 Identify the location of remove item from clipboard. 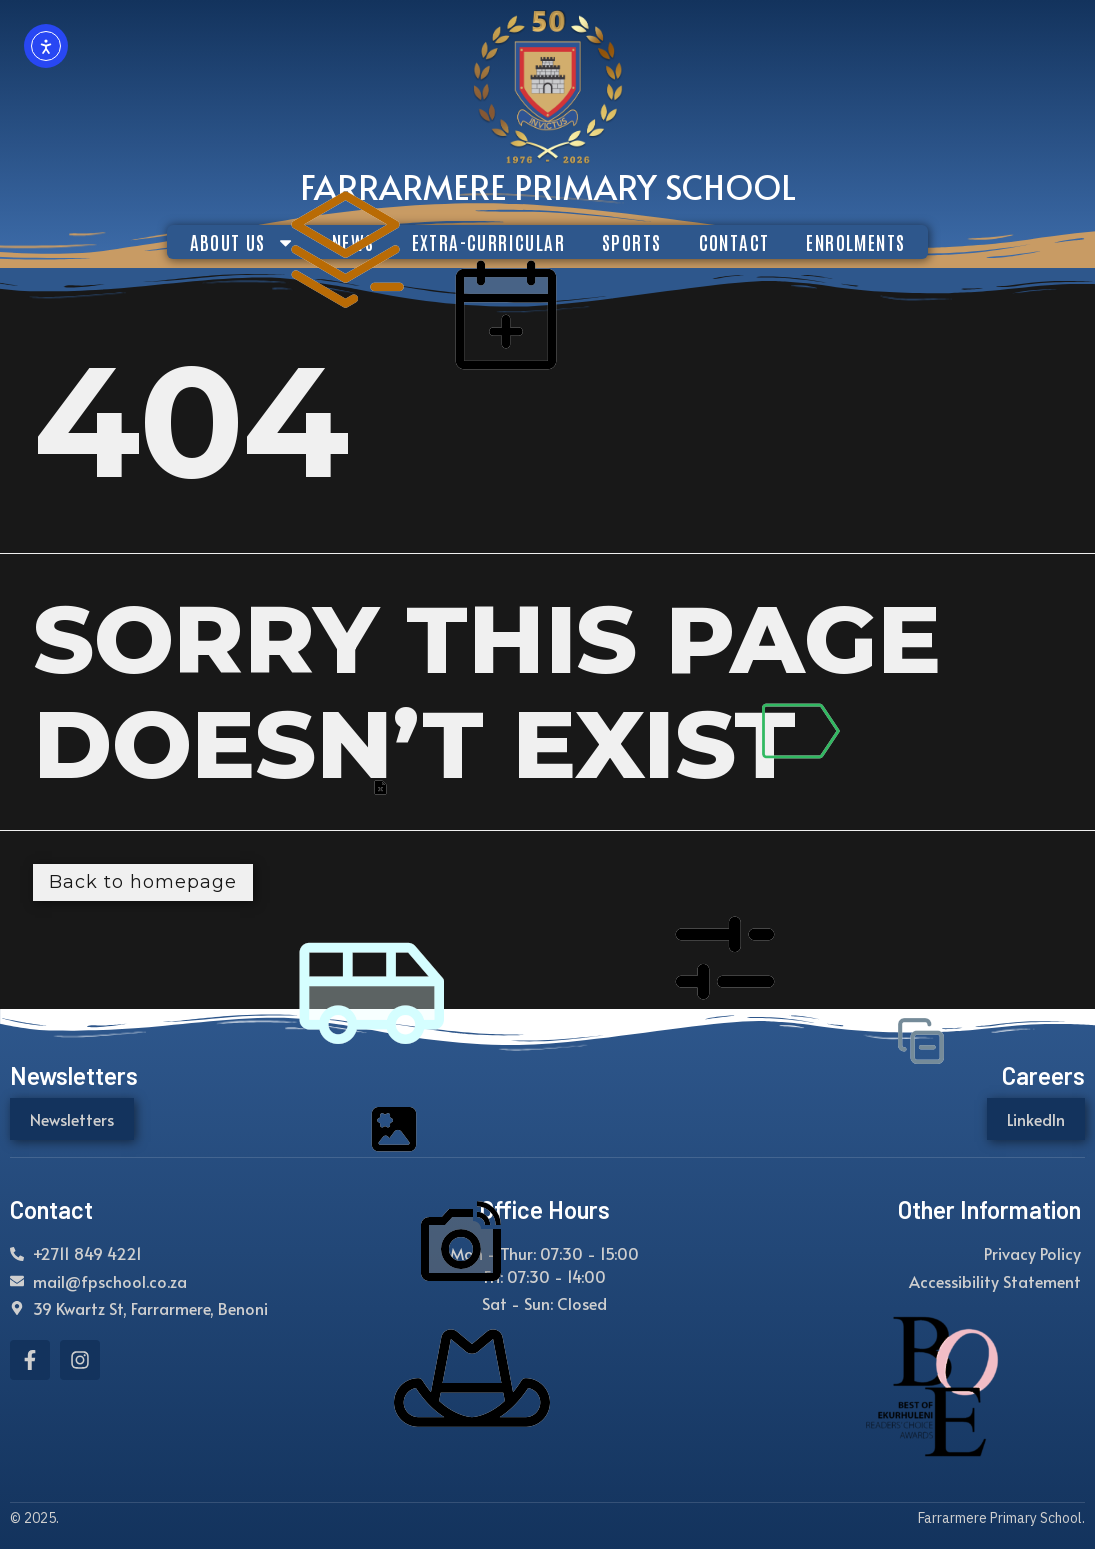
(921, 1041).